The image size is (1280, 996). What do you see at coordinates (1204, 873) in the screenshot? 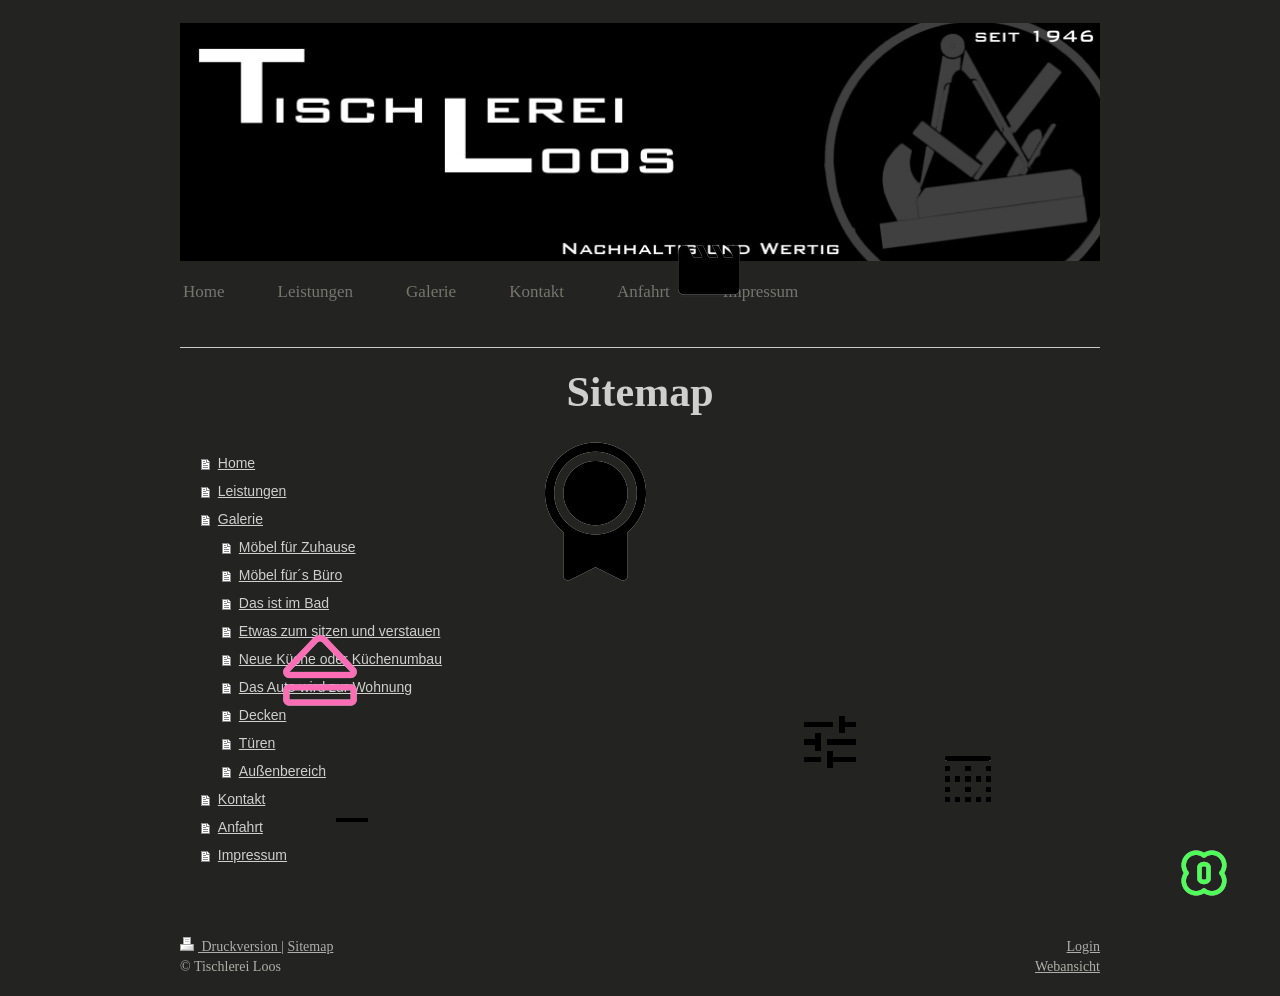
I see `open the Amie calendar app` at bounding box center [1204, 873].